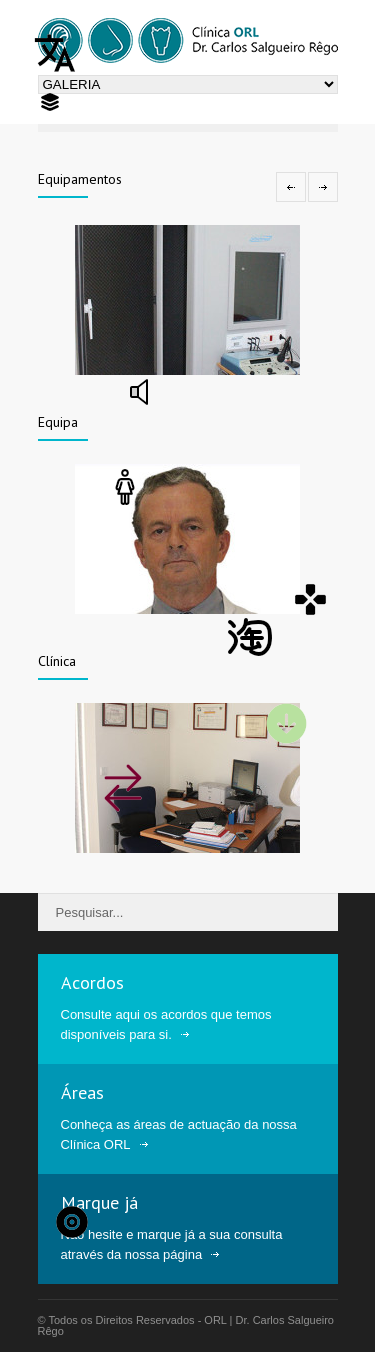 The height and width of the screenshot is (1352, 375). Describe the element at coordinates (123, 788) in the screenshot. I see `swap or exchange items` at that location.